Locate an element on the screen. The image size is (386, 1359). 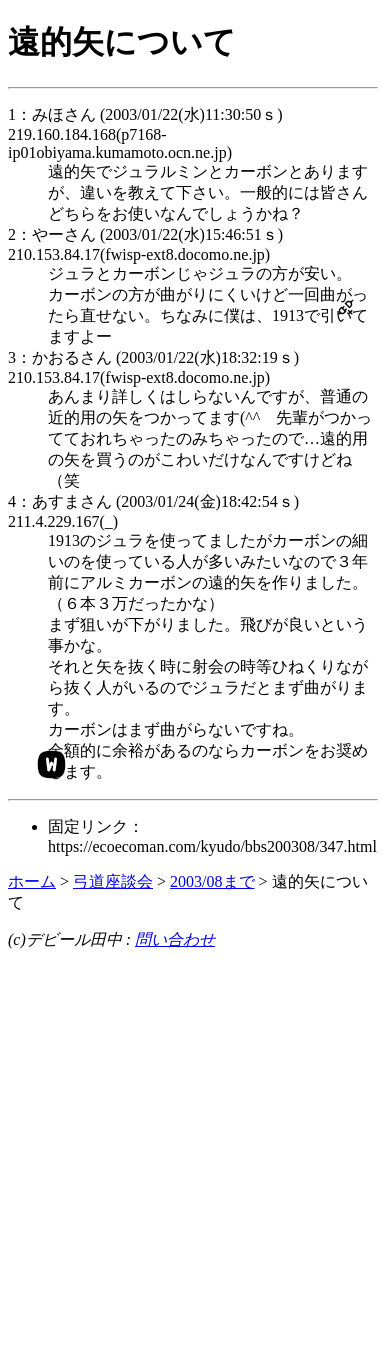
app icon for a service or brand starting with "W" is located at coordinates (51, 764).